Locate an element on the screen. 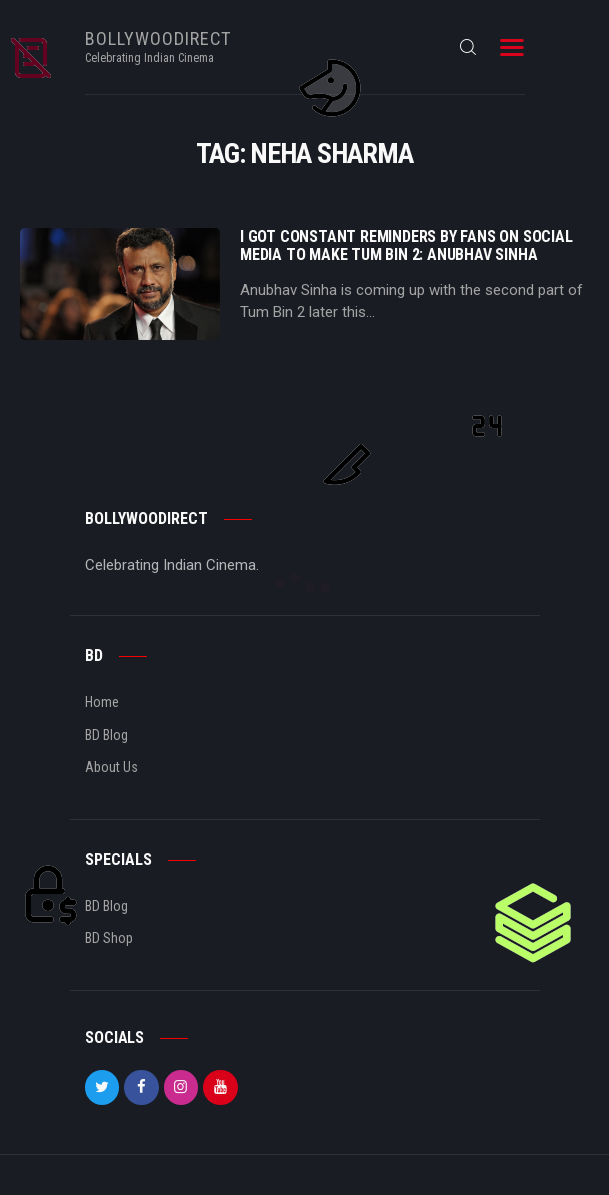  notes feature disabled is located at coordinates (31, 58).